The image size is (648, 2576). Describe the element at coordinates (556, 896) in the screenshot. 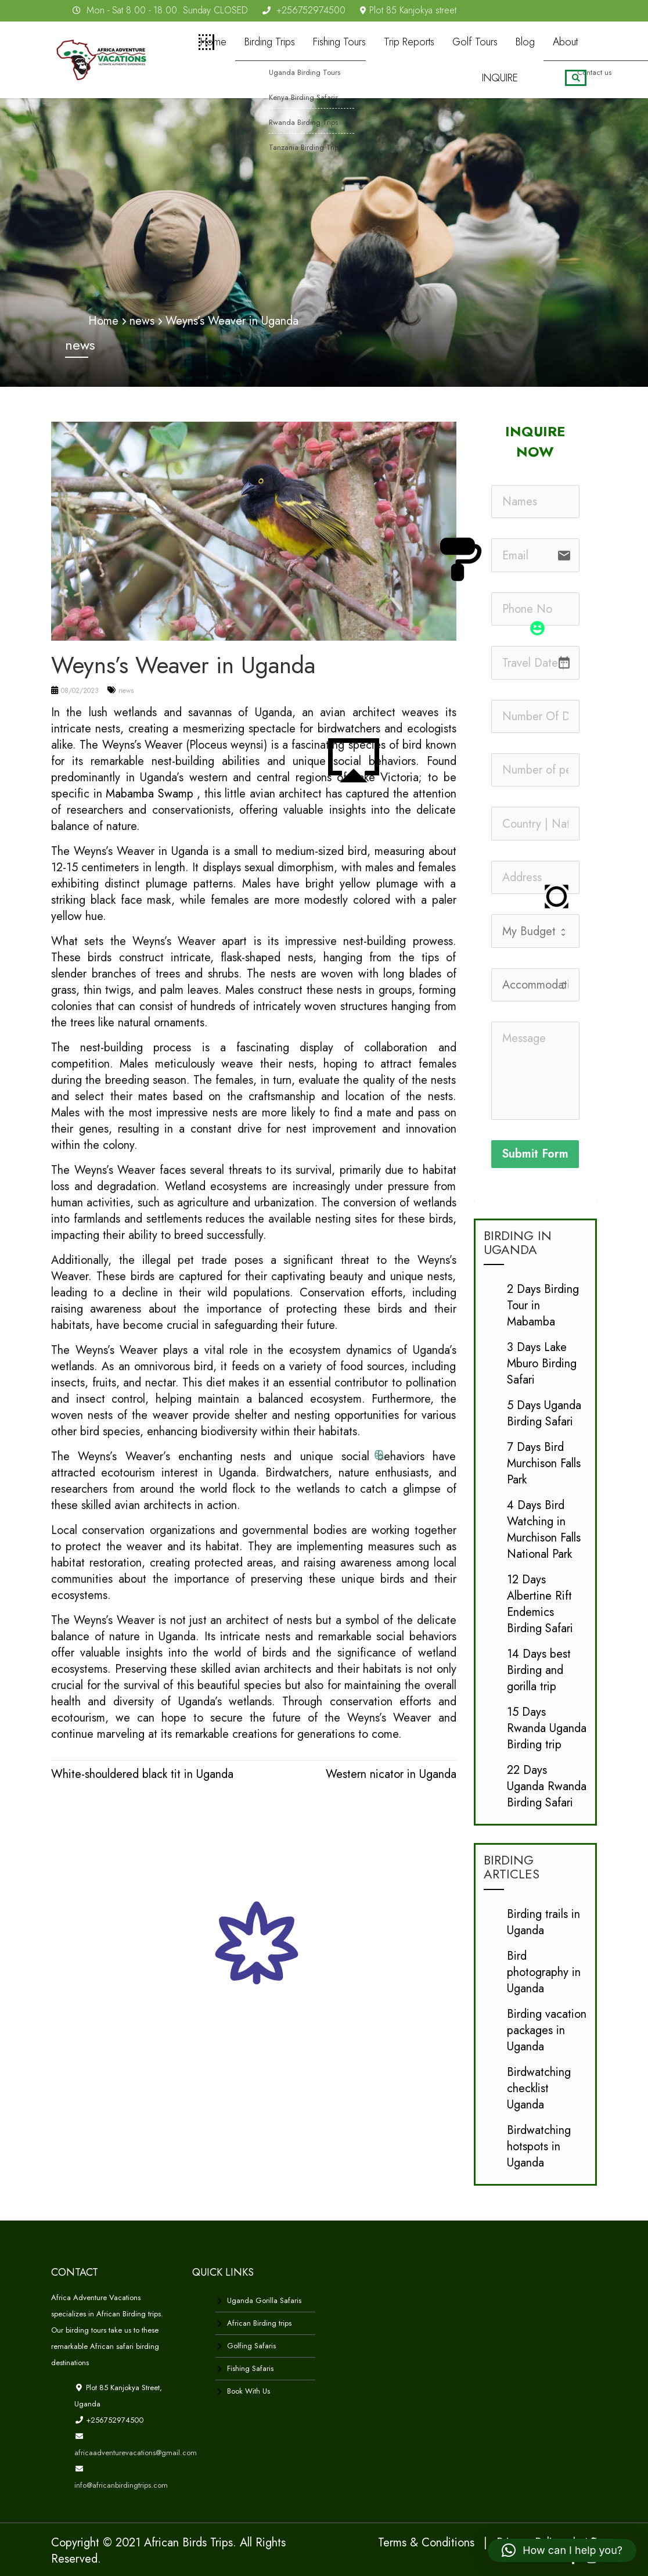

I see `expand content to fullscreen mode` at that location.